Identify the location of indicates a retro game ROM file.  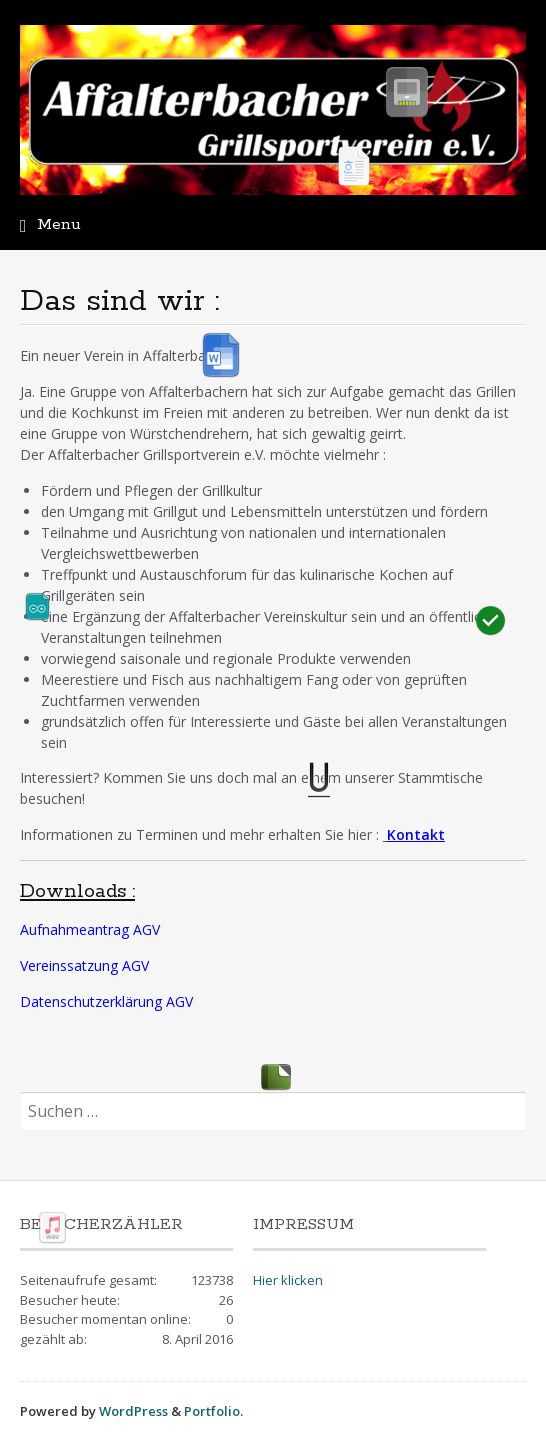
(407, 92).